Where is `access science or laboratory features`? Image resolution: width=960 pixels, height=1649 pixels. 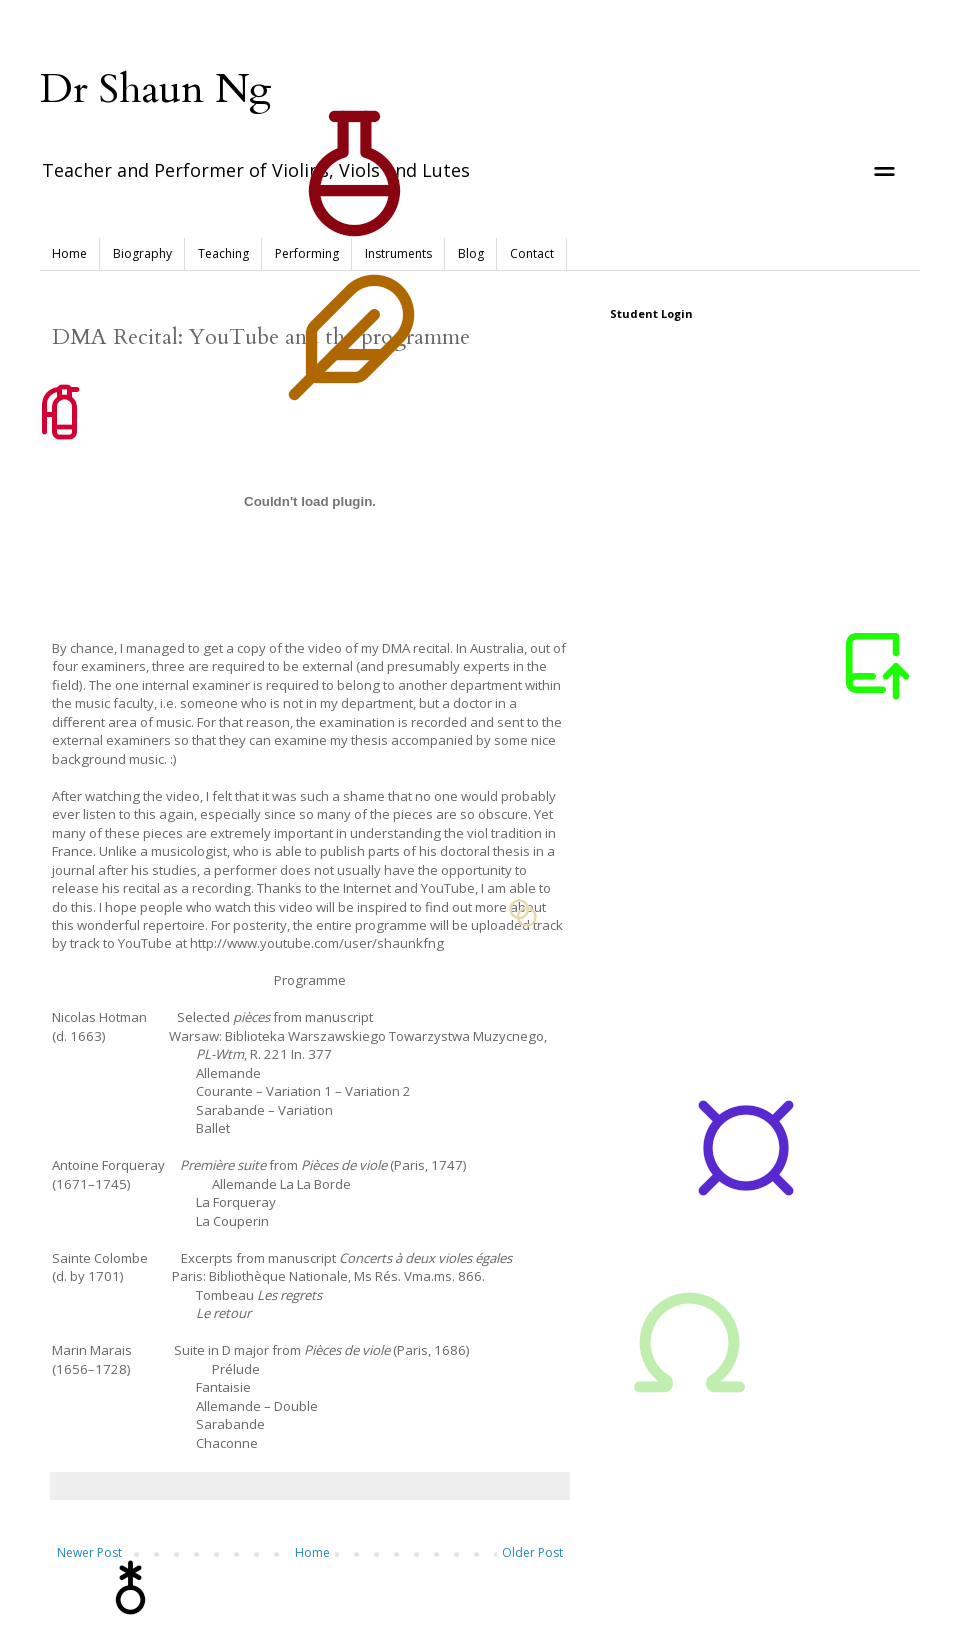 access science or laboratory features is located at coordinates (354, 173).